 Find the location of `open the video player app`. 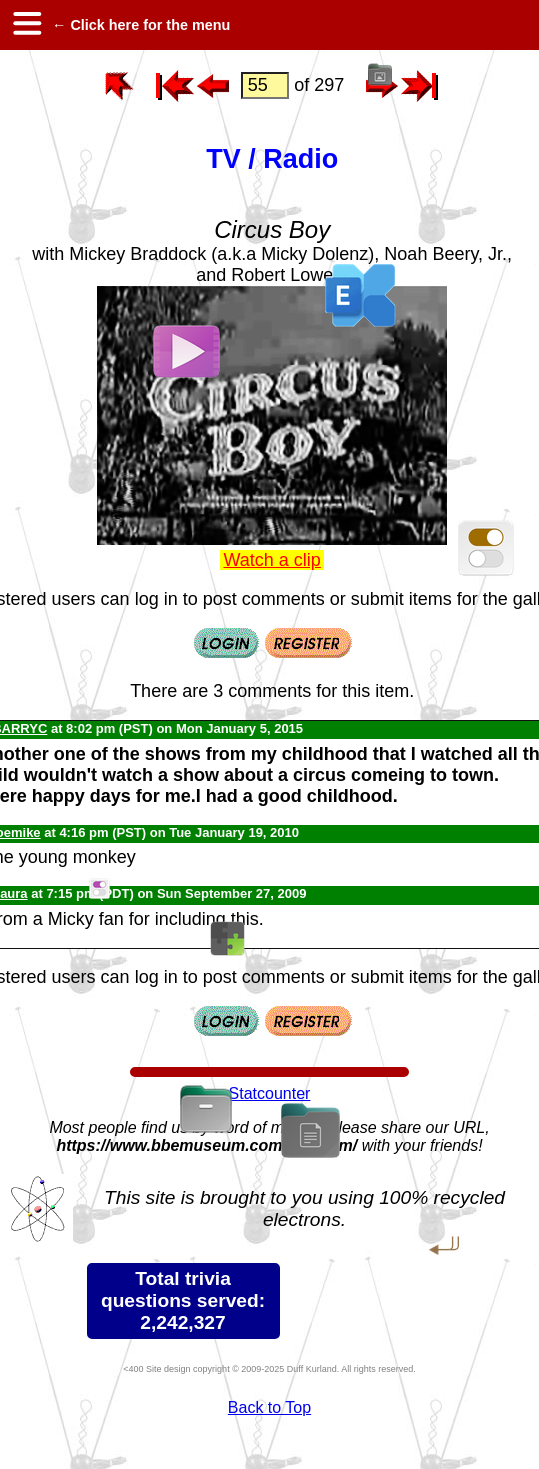

open the video player app is located at coordinates (186, 351).